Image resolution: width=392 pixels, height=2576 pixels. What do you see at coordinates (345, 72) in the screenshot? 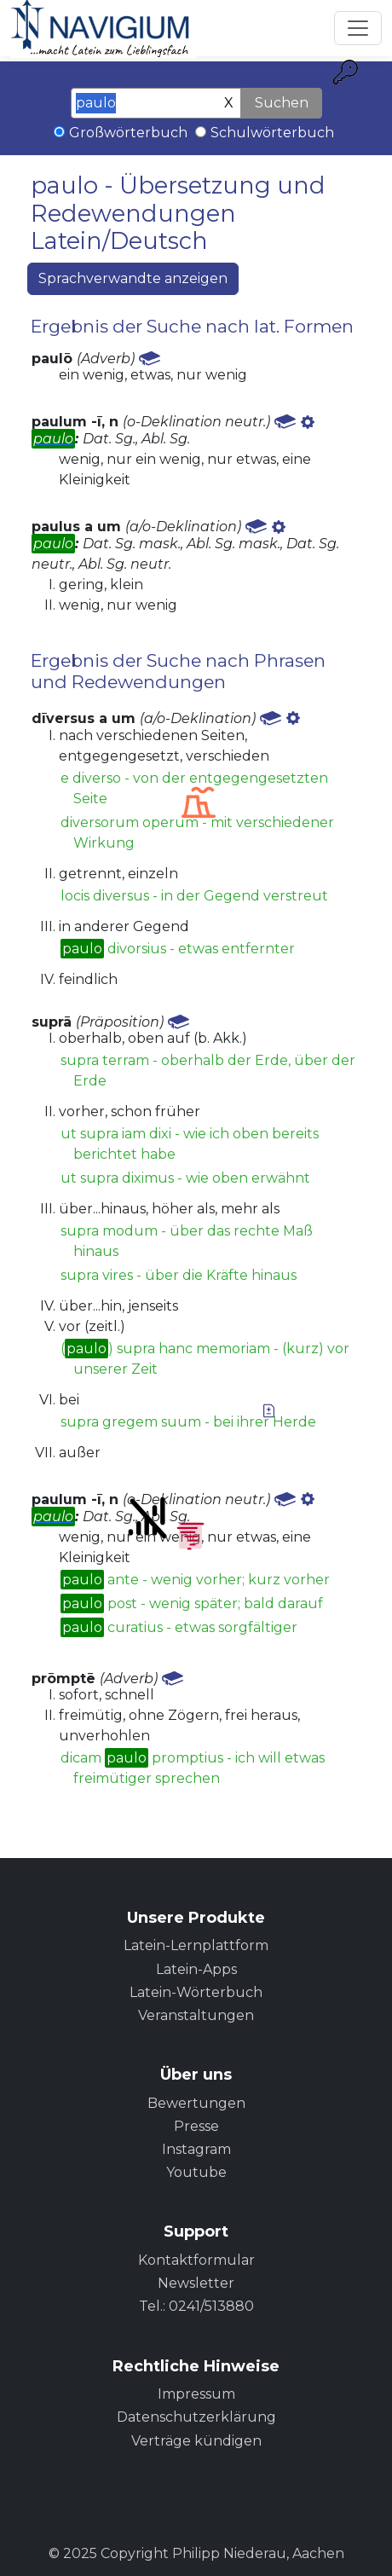
I see `access account security settings` at bounding box center [345, 72].